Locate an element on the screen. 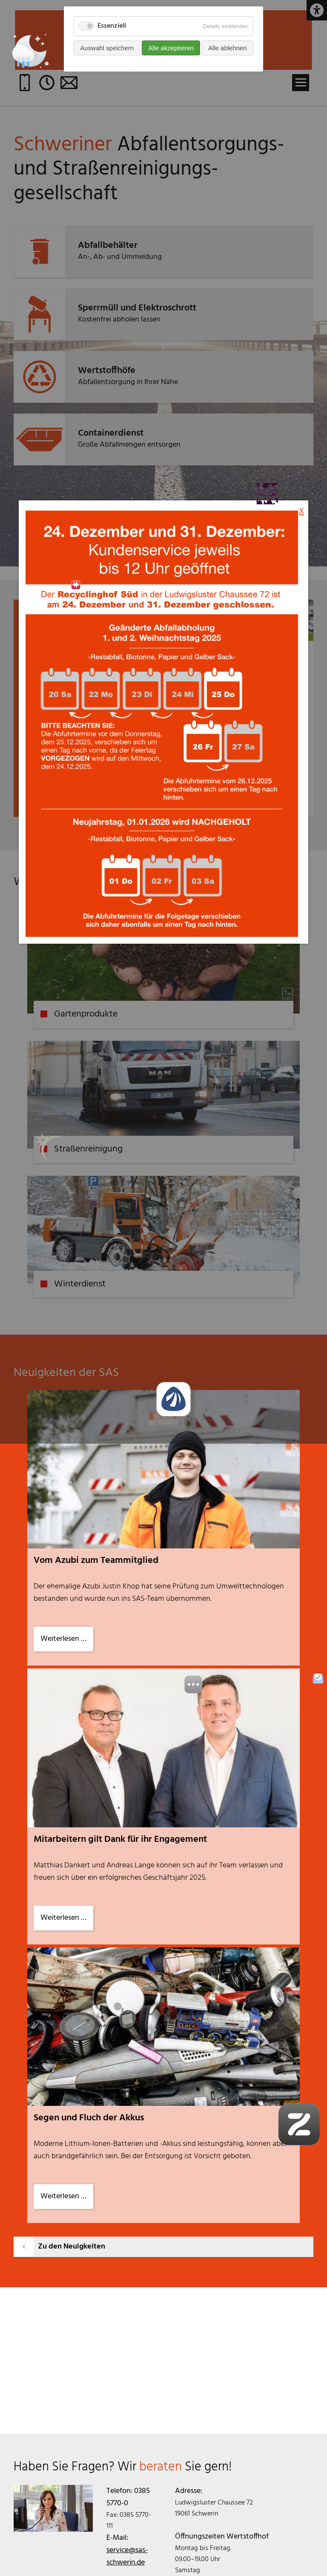 Image resolution: width=327 pixels, height=2576 pixels. indicates nighttime rain or showers in weather forecast is located at coordinates (30, 51).